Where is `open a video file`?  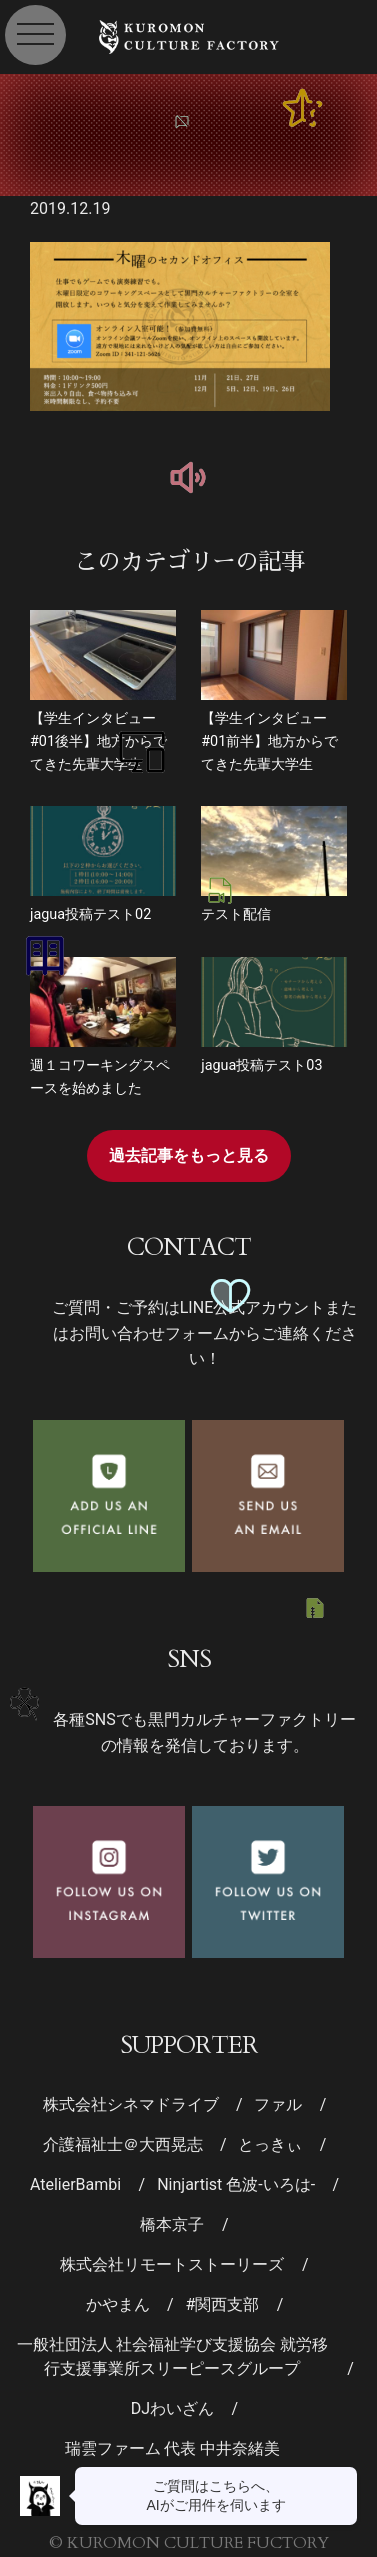
open a video file is located at coordinates (220, 890).